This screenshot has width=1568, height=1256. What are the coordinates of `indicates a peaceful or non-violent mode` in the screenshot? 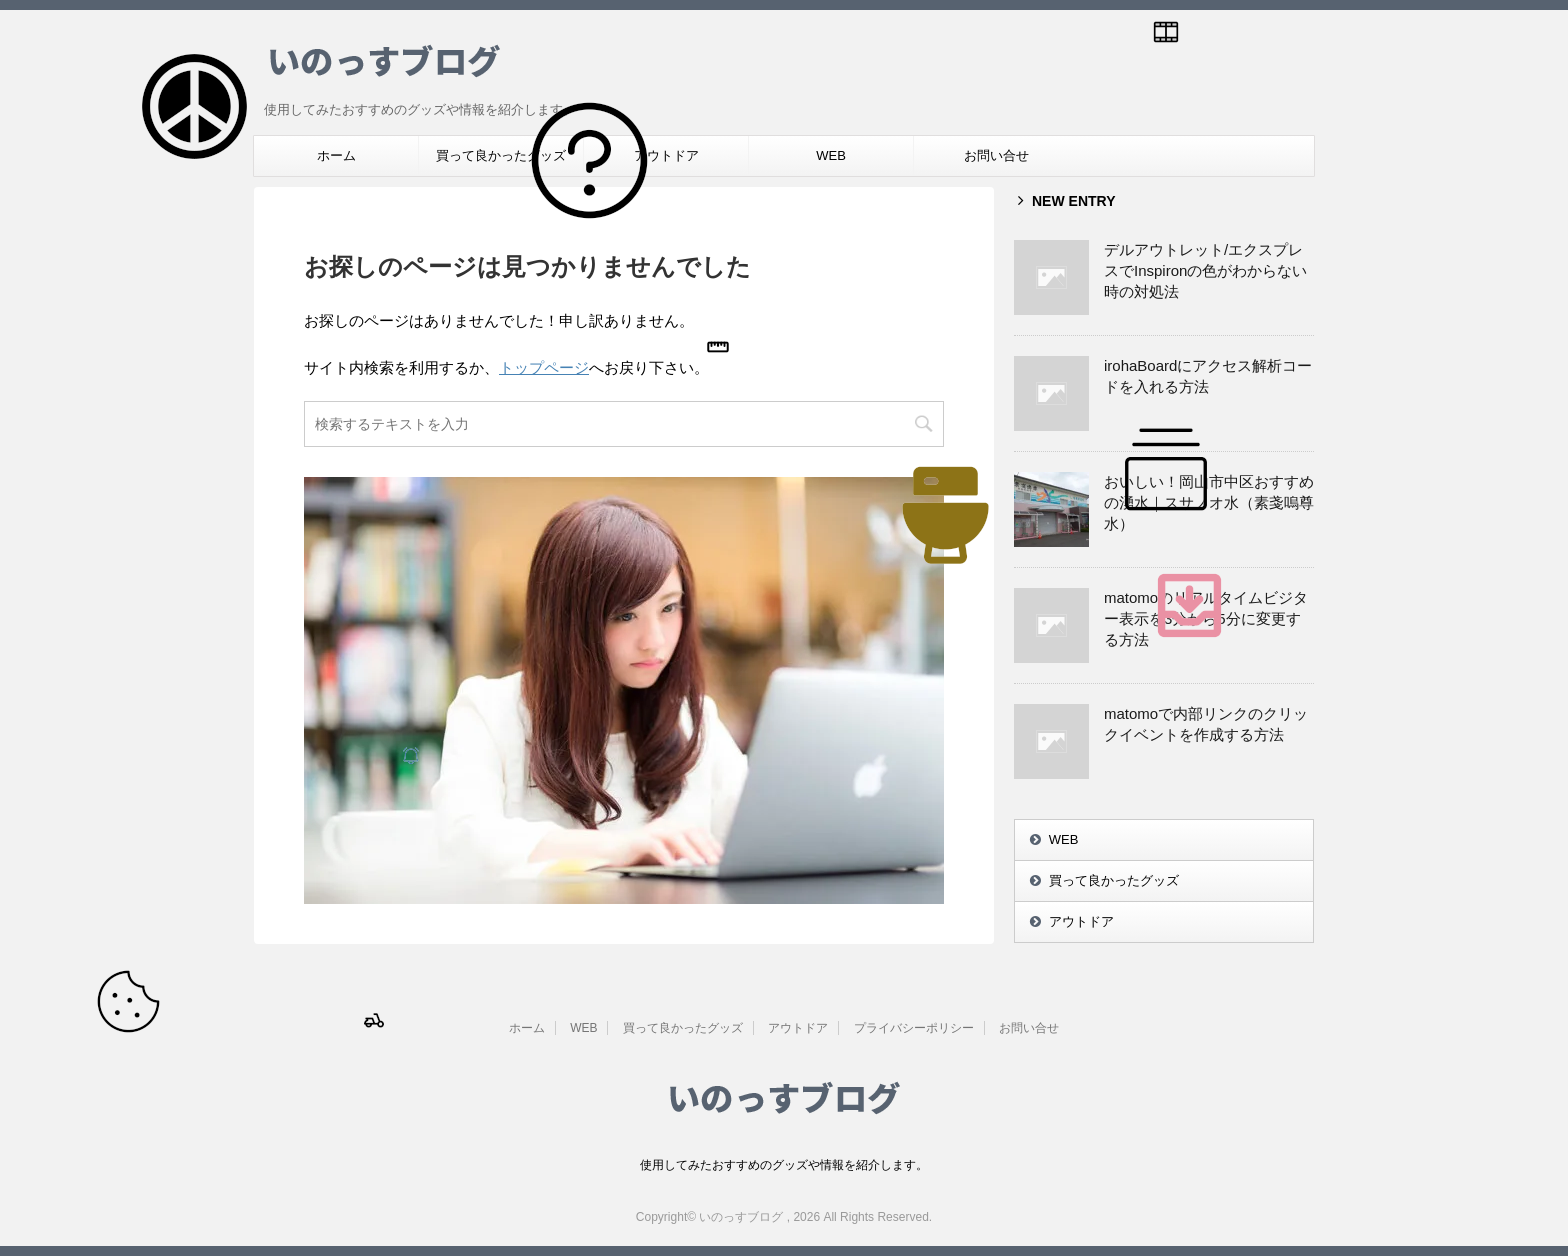 It's located at (194, 106).